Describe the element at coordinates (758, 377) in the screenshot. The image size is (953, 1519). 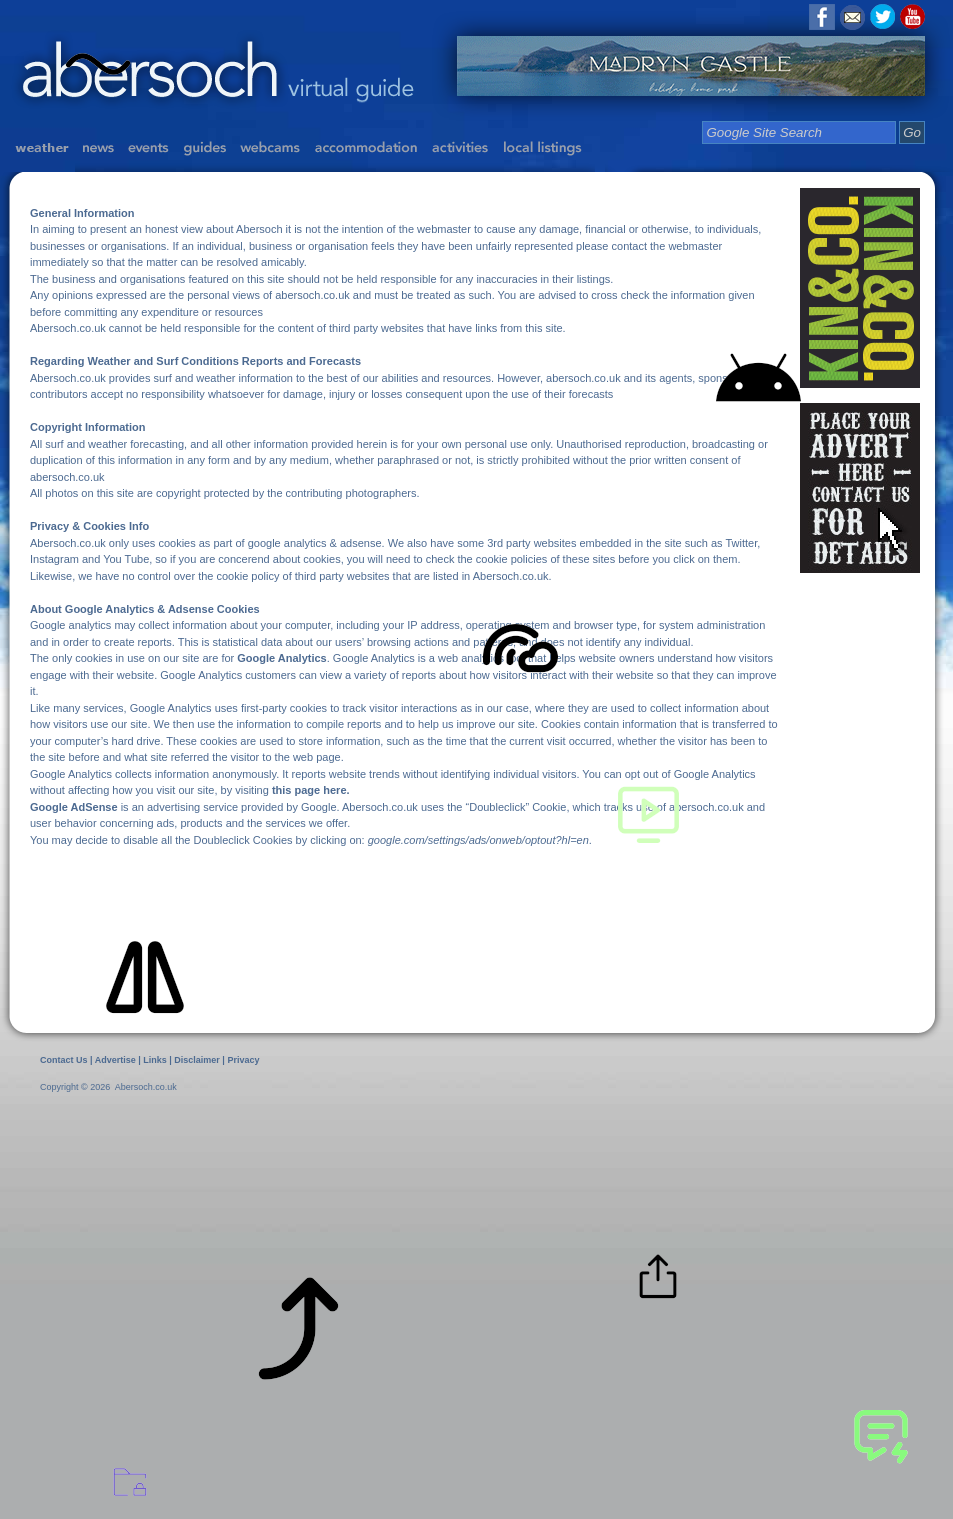
I see `android operating system logo` at that location.